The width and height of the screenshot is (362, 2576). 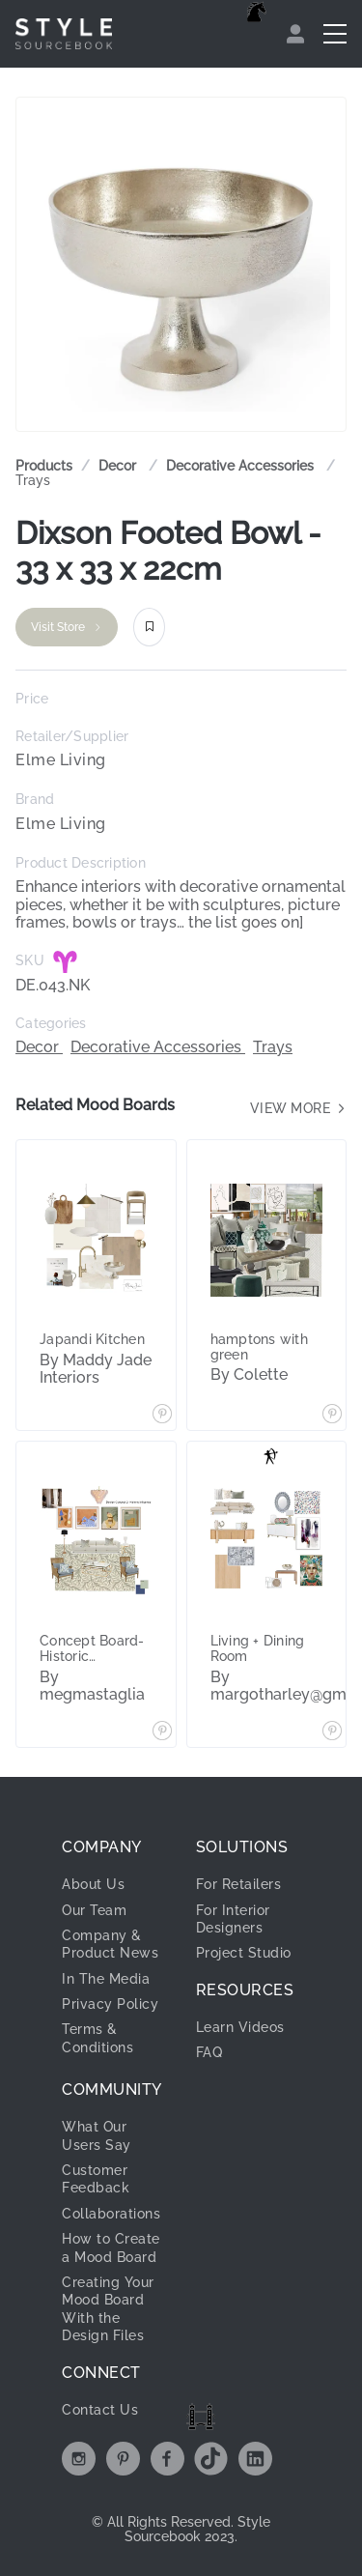 What do you see at coordinates (270, 1456) in the screenshot?
I see `select archer class or character` at bounding box center [270, 1456].